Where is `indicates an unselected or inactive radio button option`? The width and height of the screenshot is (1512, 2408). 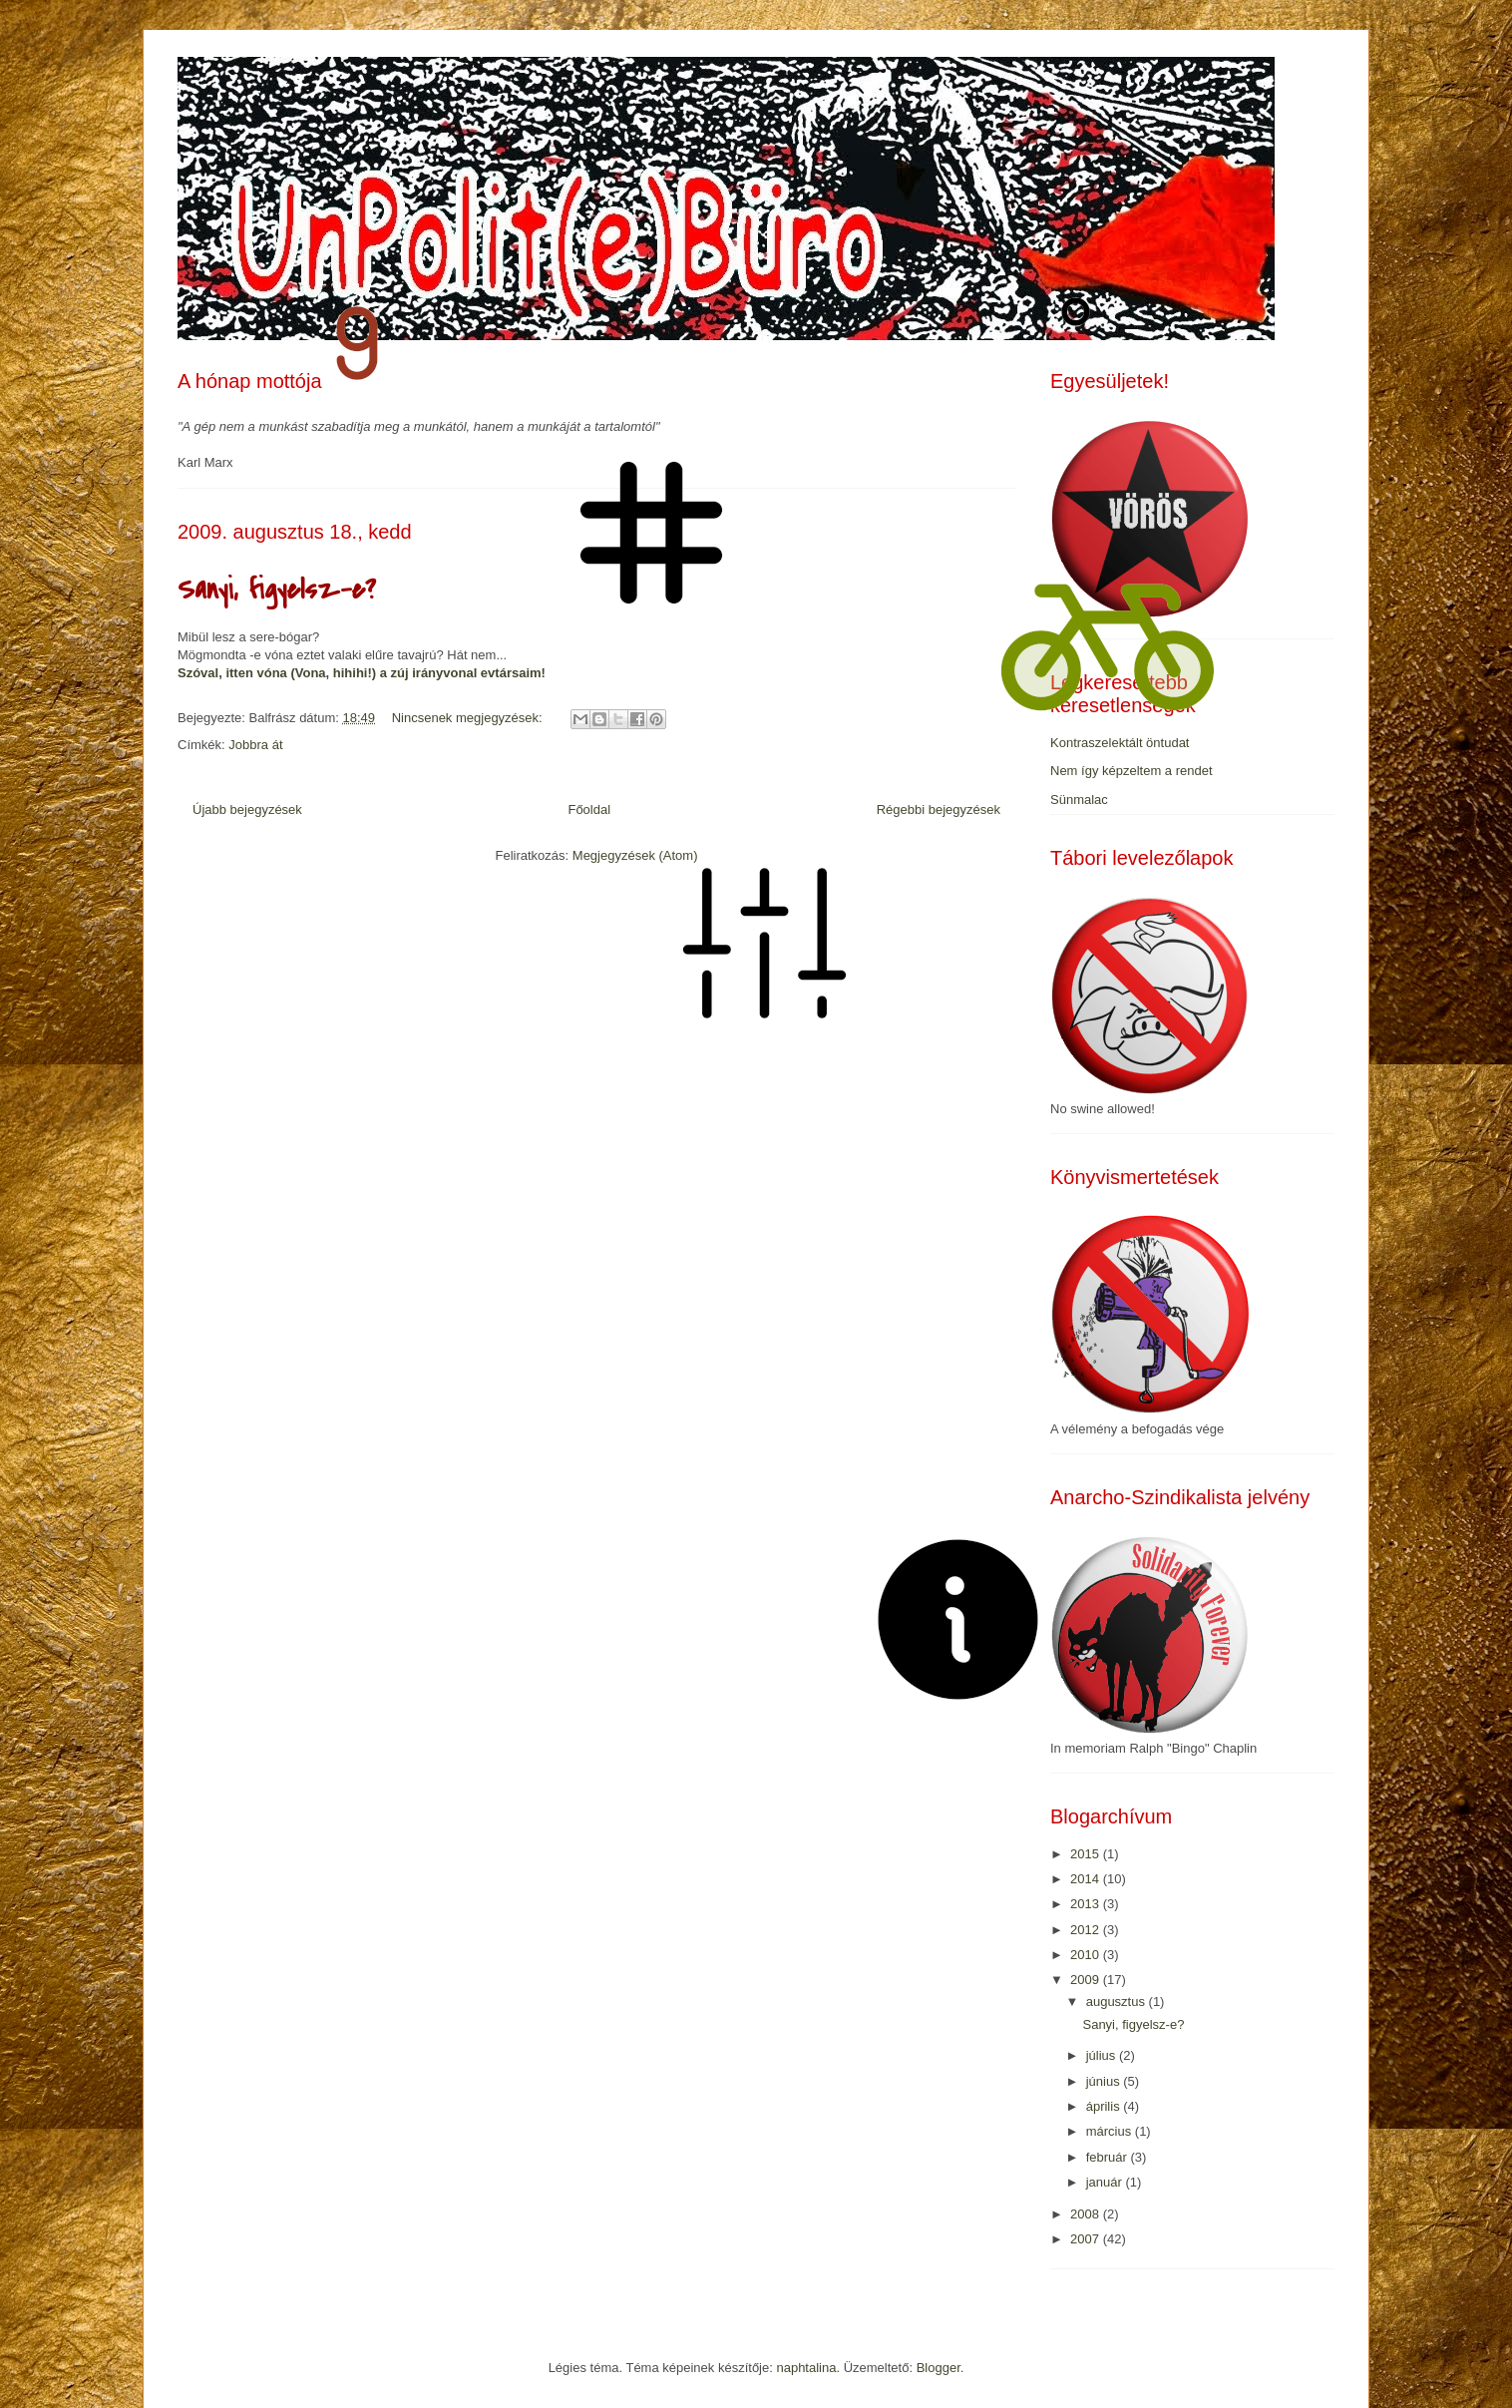 indicates an unselected or inactive radio button option is located at coordinates (1075, 311).